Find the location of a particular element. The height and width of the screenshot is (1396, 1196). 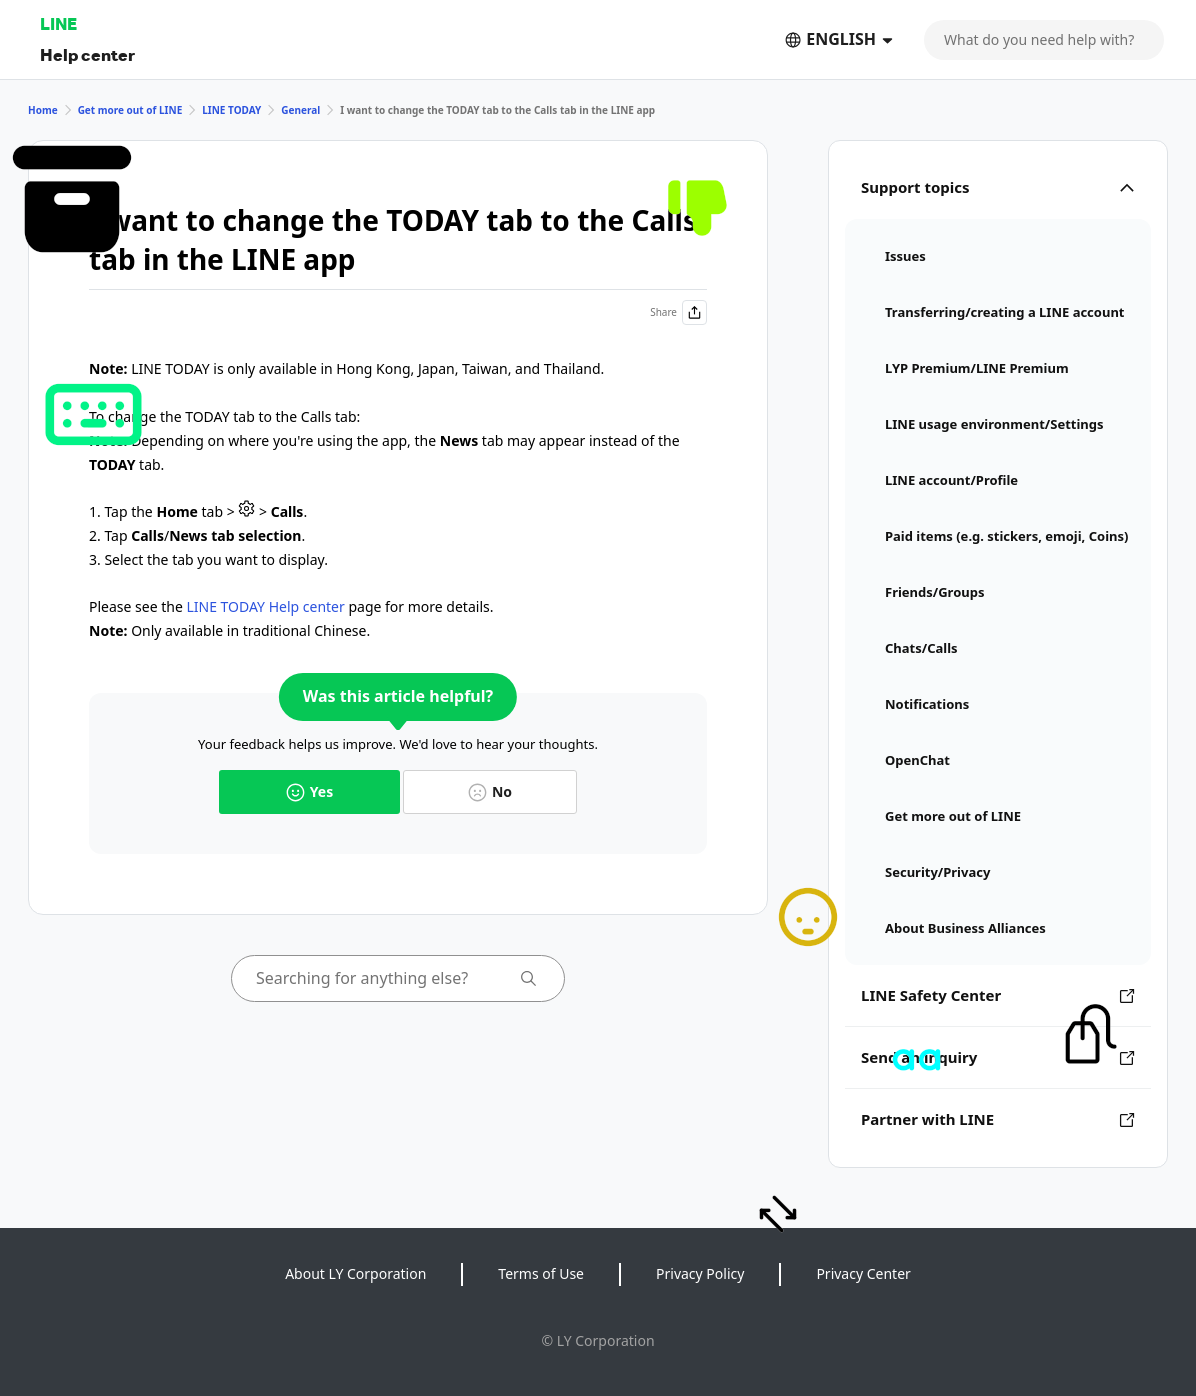

switch text to lowercase is located at coordinates (916, 1051).